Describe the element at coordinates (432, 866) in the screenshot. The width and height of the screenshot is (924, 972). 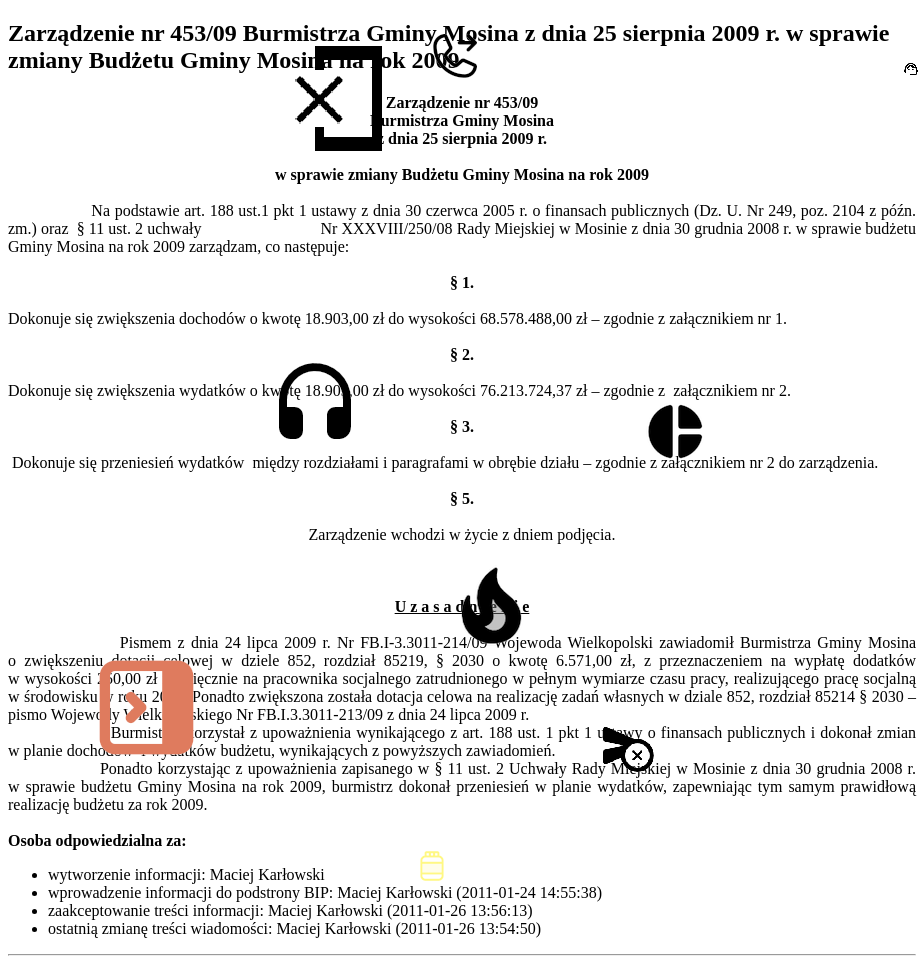
I see `view product or ingredient details` at that location.